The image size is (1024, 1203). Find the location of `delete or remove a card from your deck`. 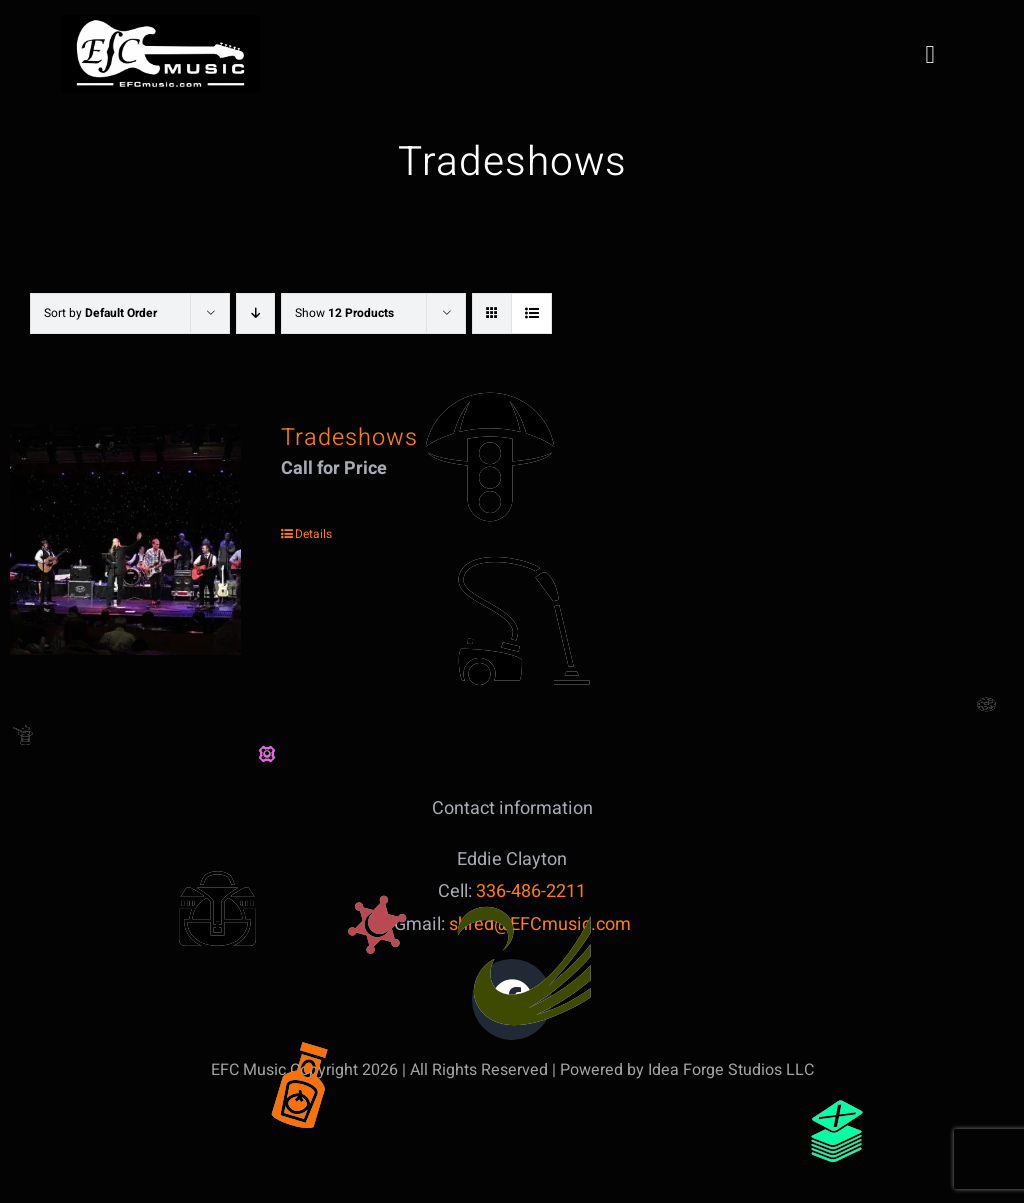

delete or remove a card from your deck is located at coordinates (837, 1128).